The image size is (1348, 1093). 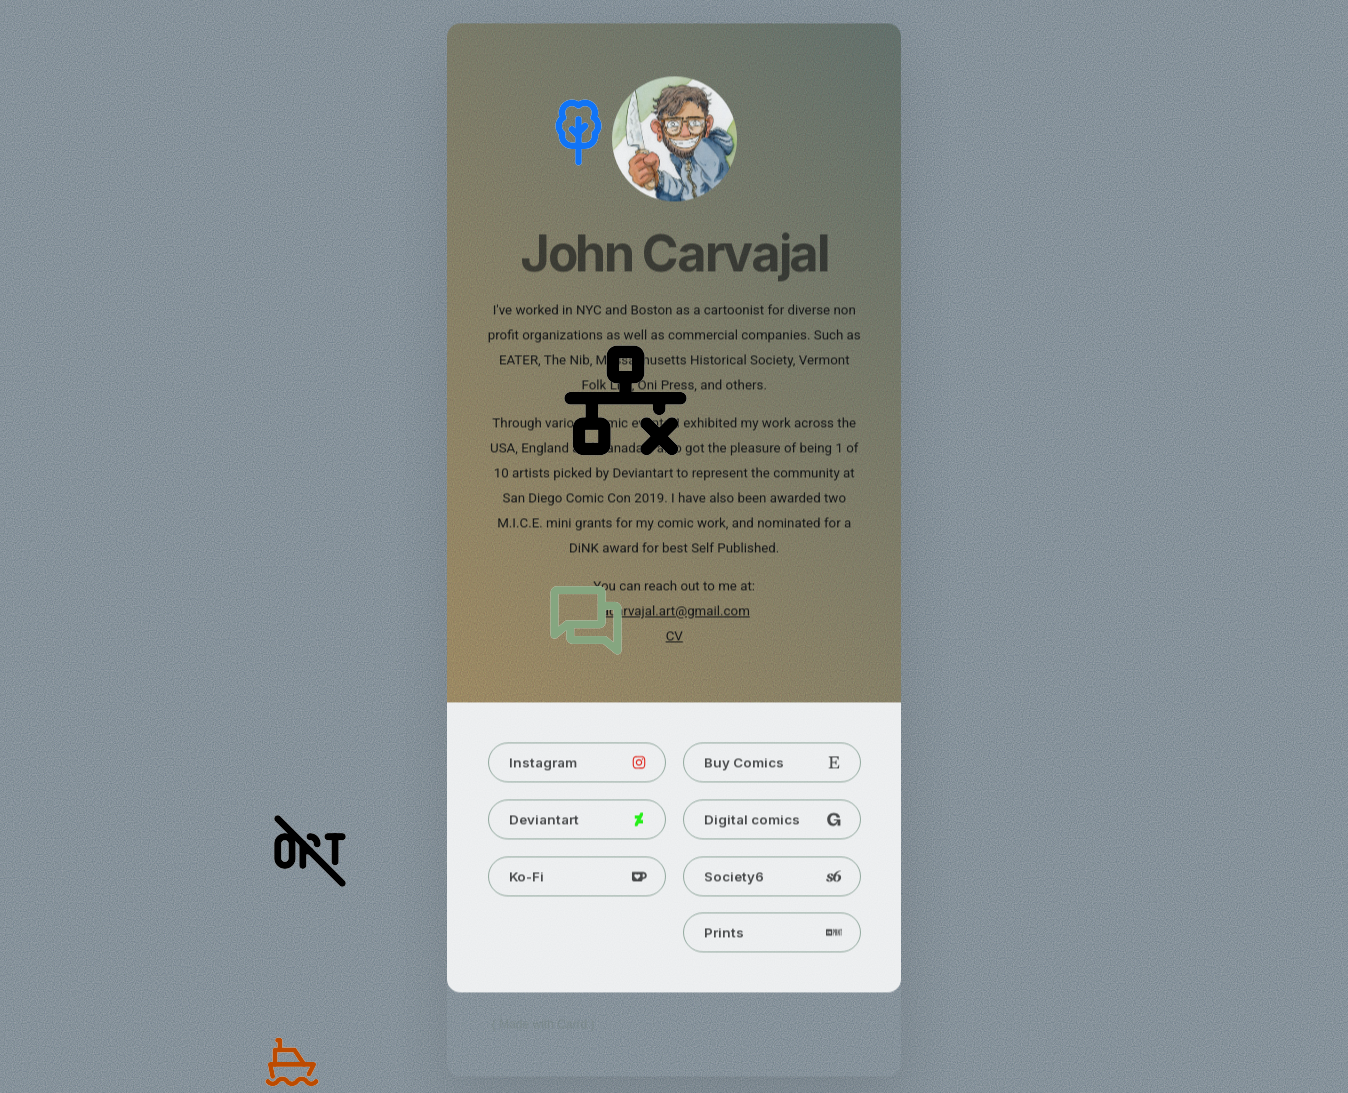 What do you see at coordinates (578, 132) in the screenshot?
I see `view parks or nature areas nearby` at bounding box center [578, 132].